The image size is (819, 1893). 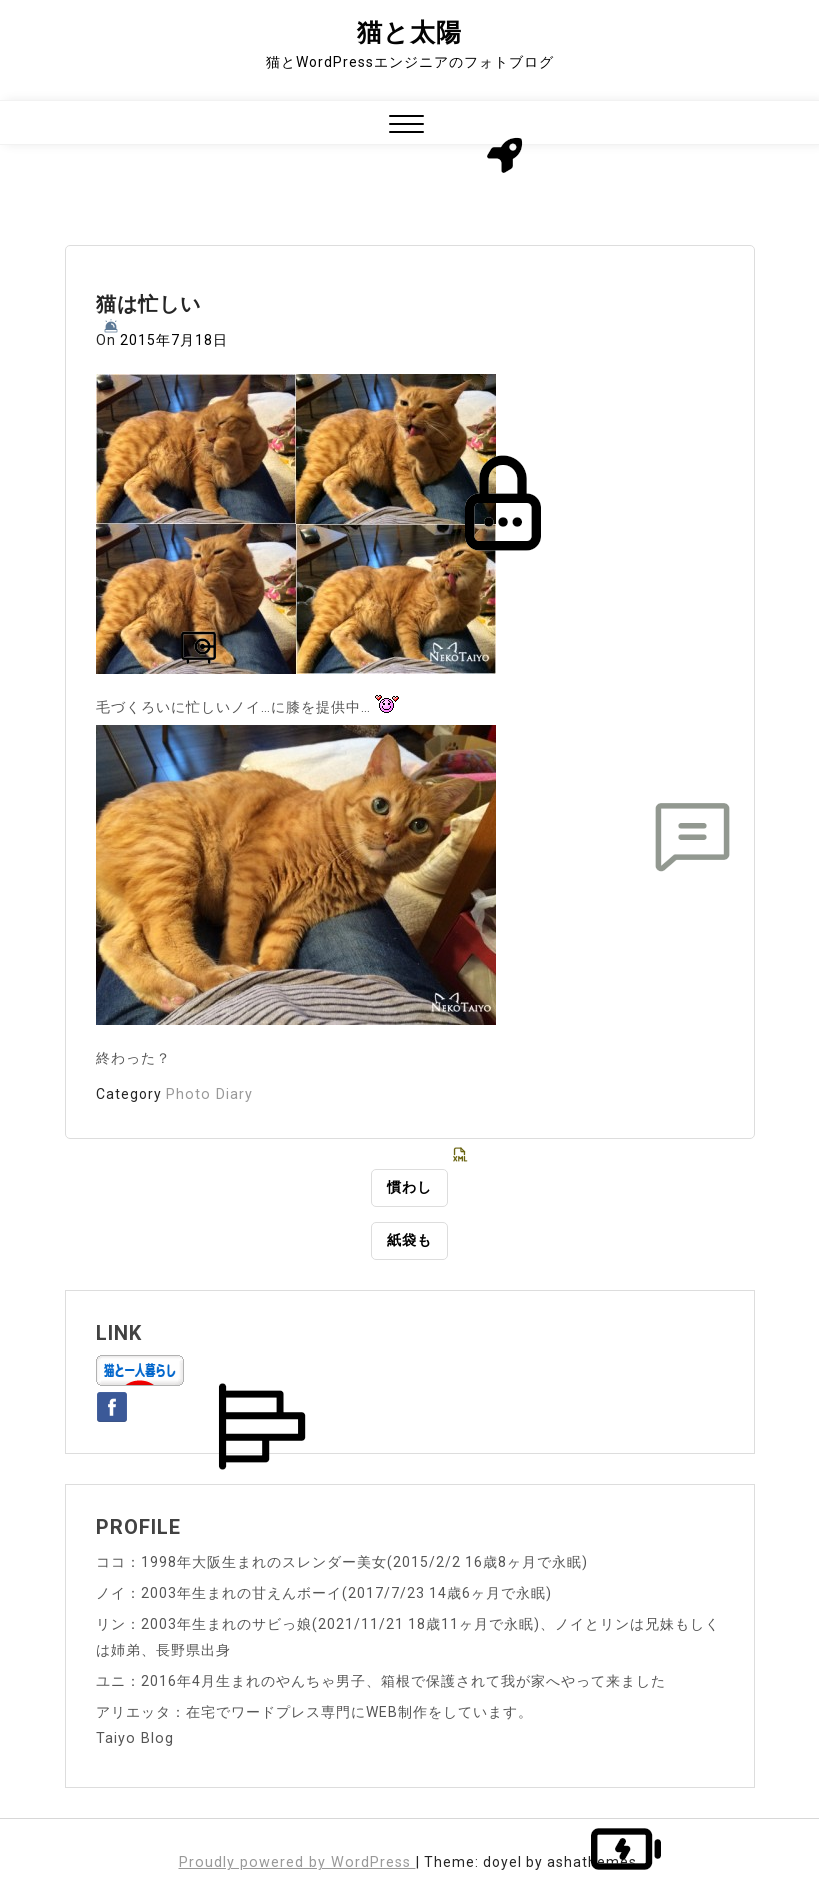 I want to click on indicates an active alert or emergency notification, so click(x=111, y=327).